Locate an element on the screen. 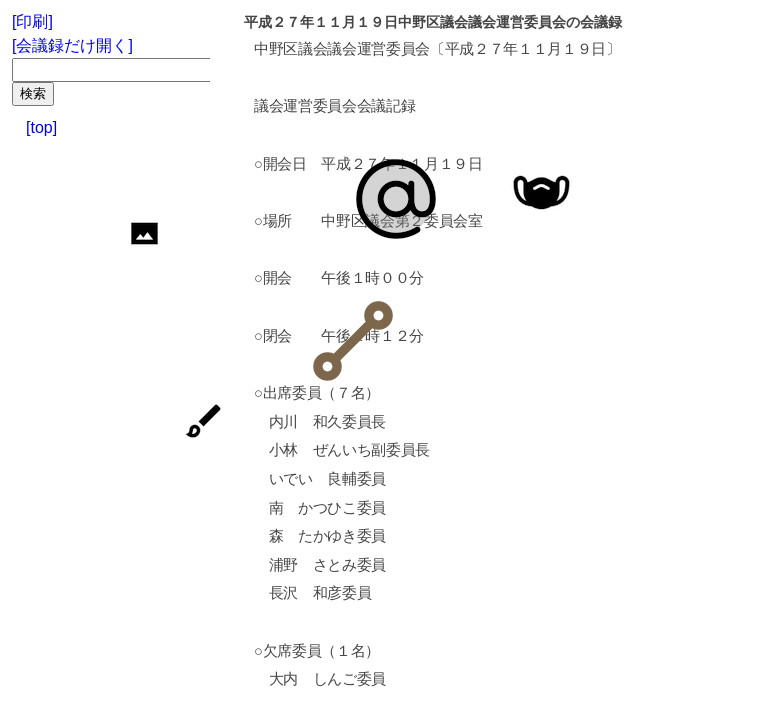 This screenshot has height=720, width=768. access brush or painting tools is located at coordinates (204, 421).